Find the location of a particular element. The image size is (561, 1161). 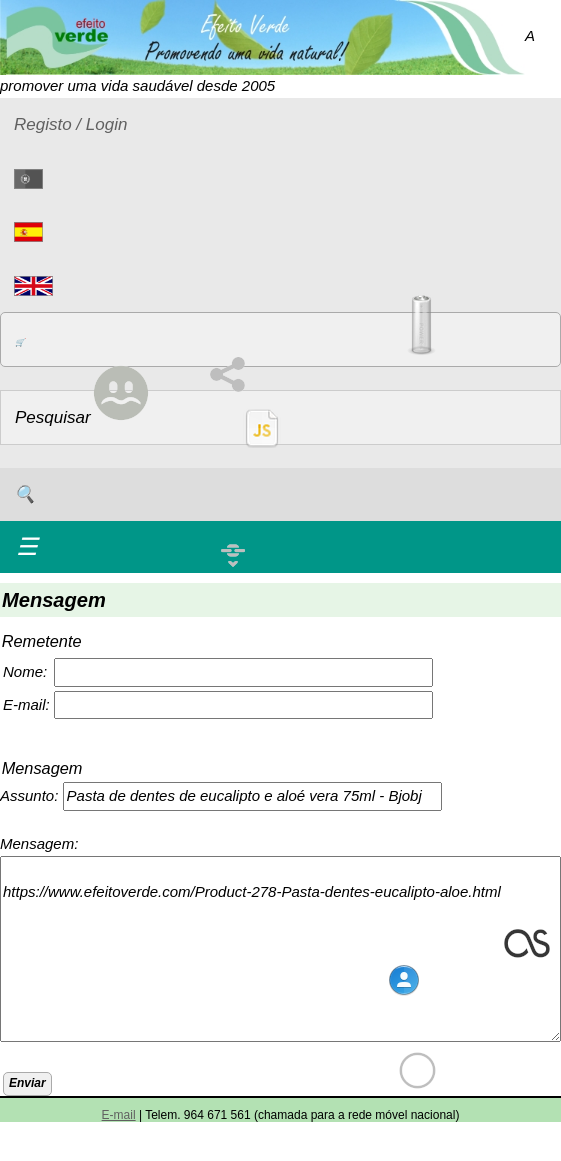

unselected radio button option is located at coordinates (417, 1070).